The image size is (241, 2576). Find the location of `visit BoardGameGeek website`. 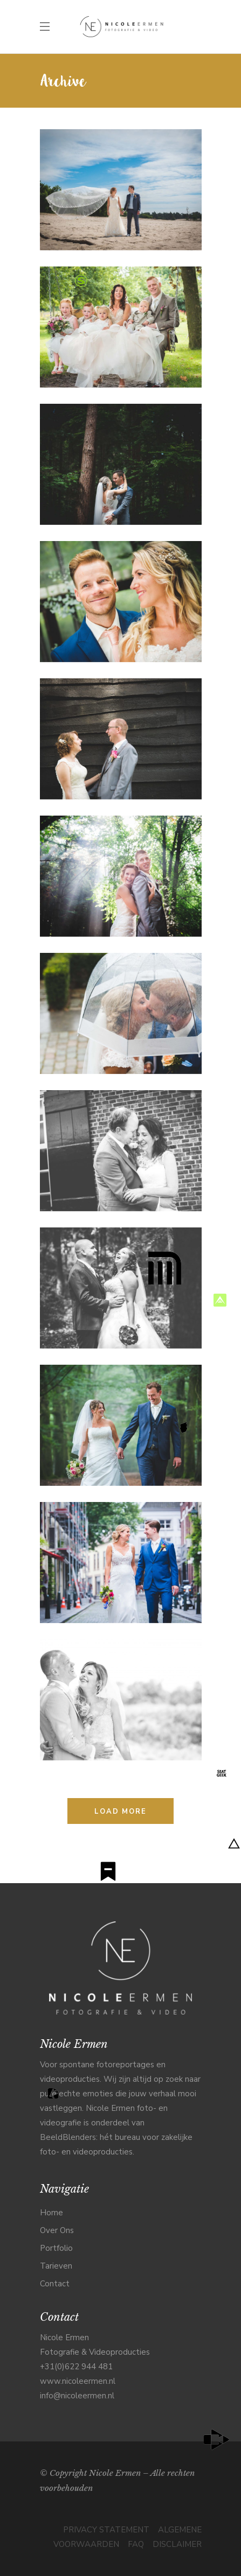

visit BoardGameGeek website is located at coordinates (183, 1427).